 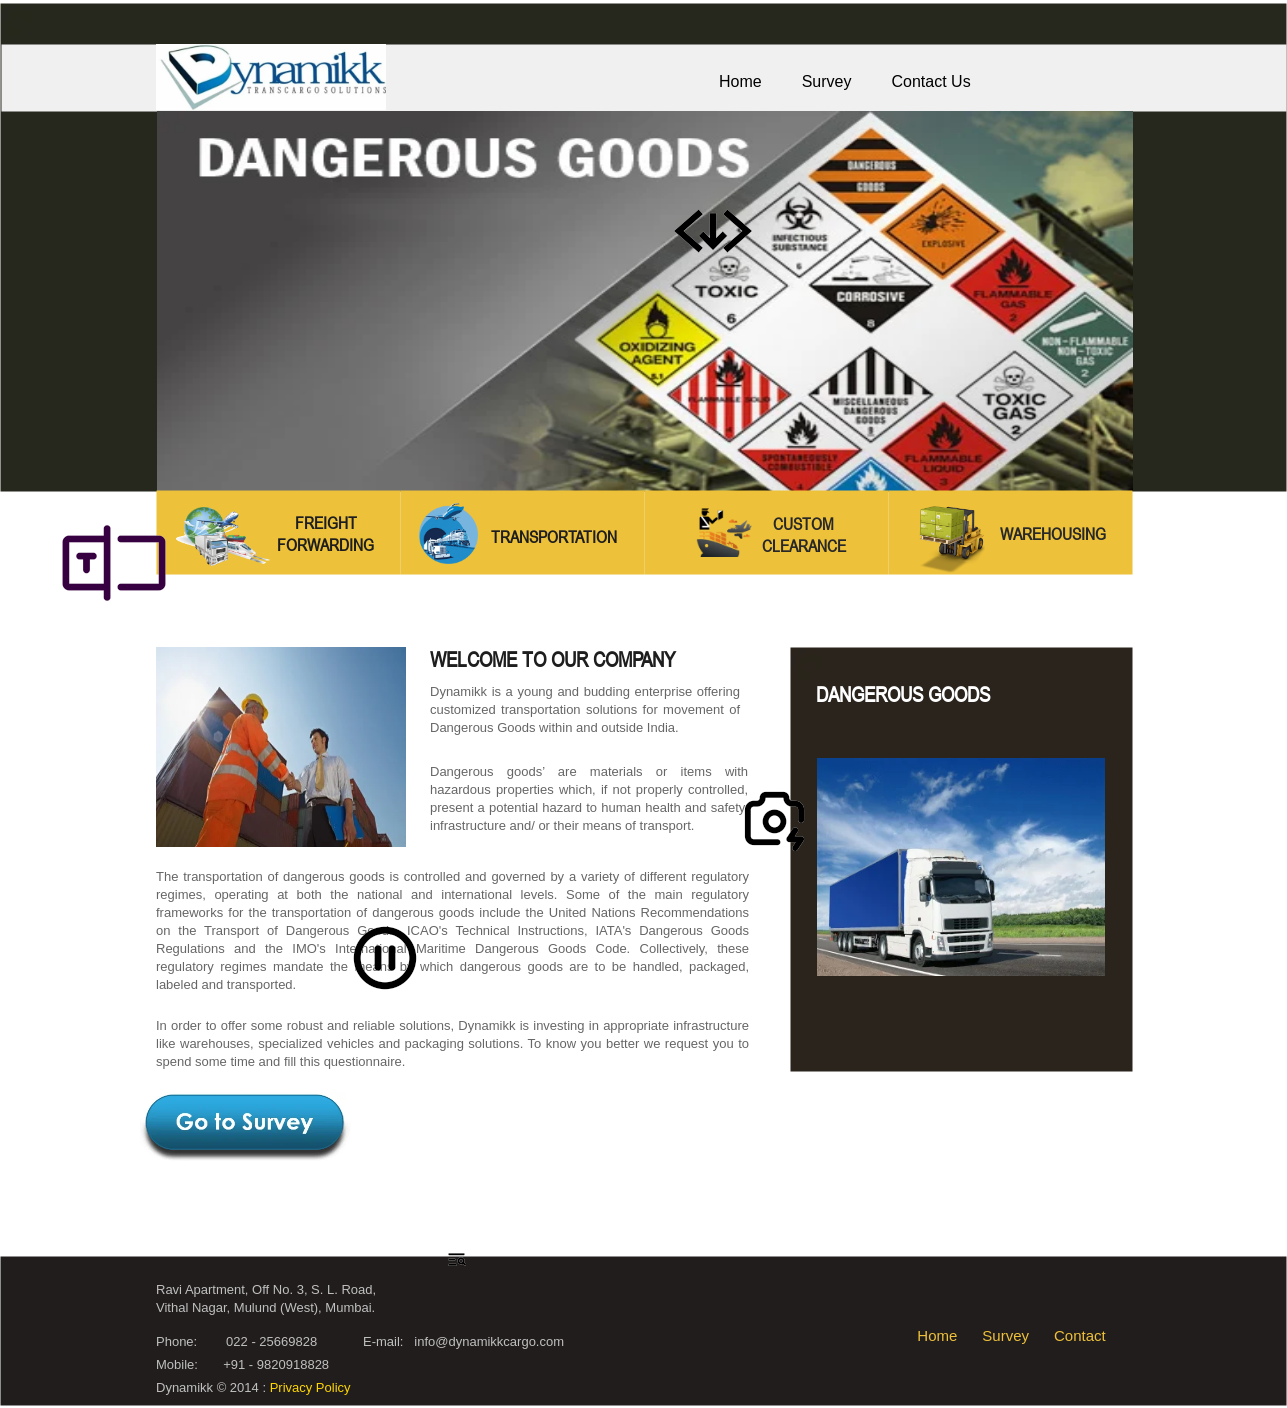 I want to click on camera flash enabled, so click(x=774, y=818).